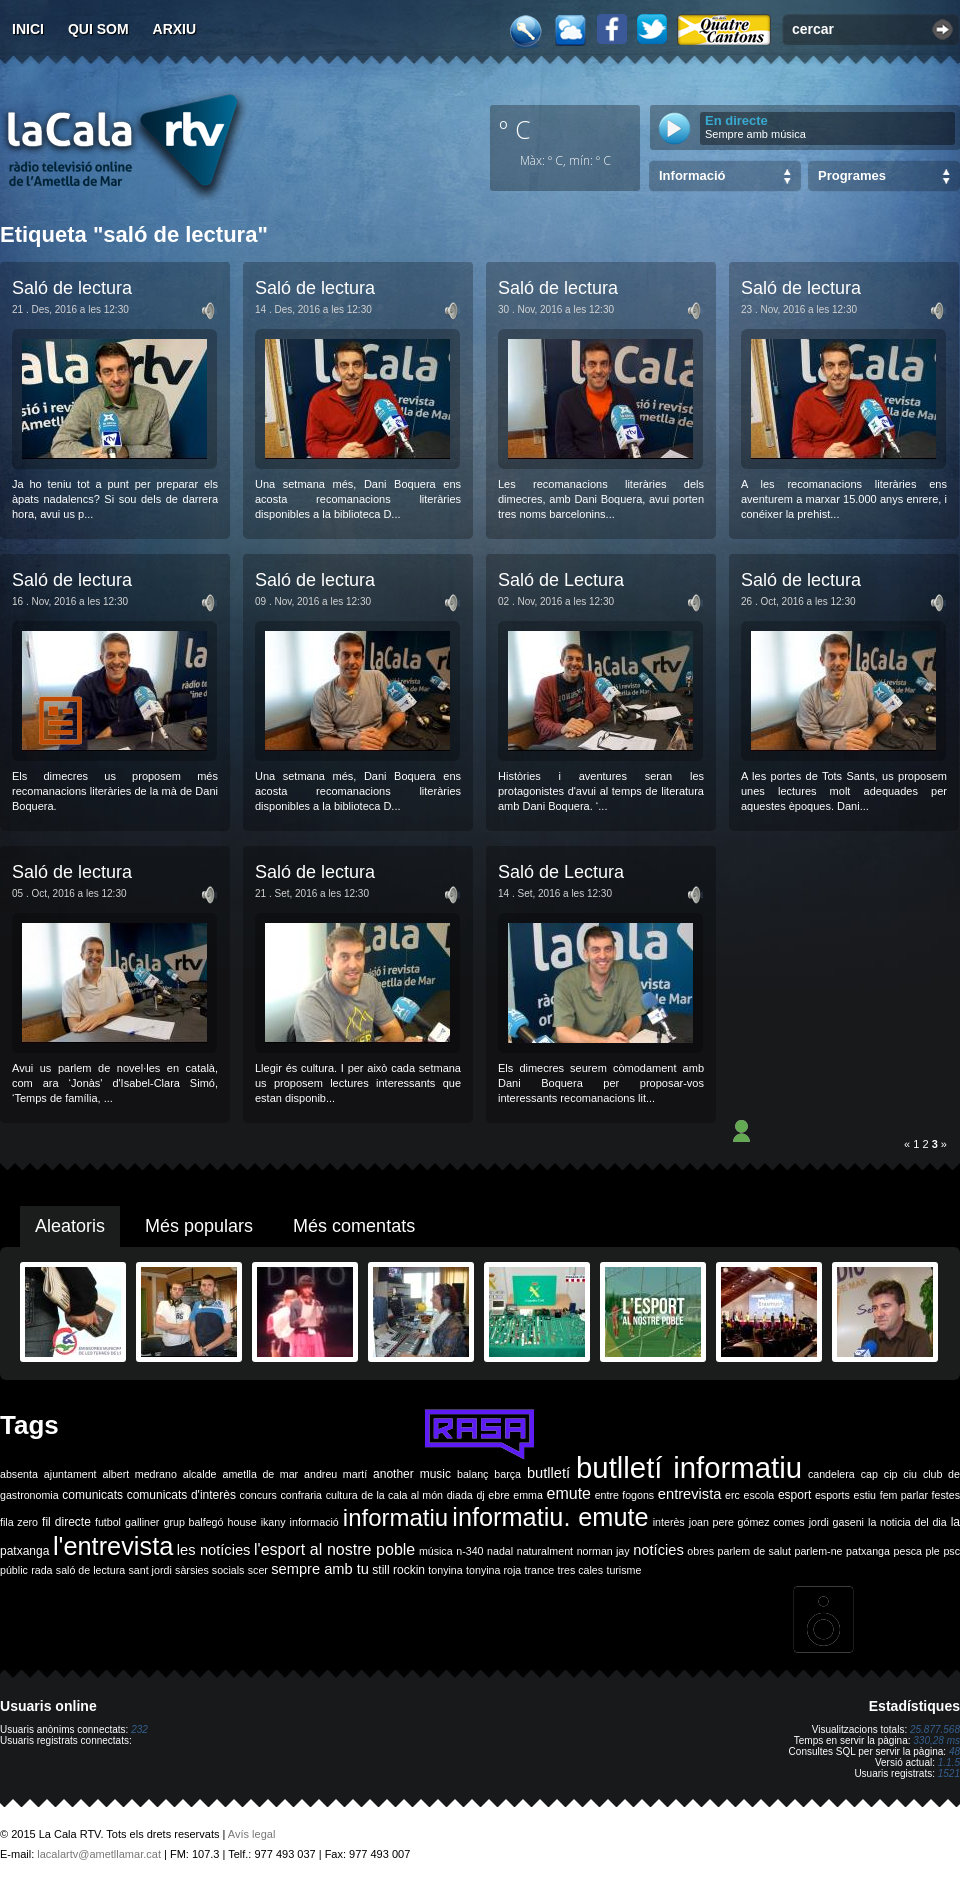 Image resolution: width=960 pixels, height=1878 pixels. Describe the element at coordinates (741, 1131) in the screenshot. I see `view your profile` at that location.